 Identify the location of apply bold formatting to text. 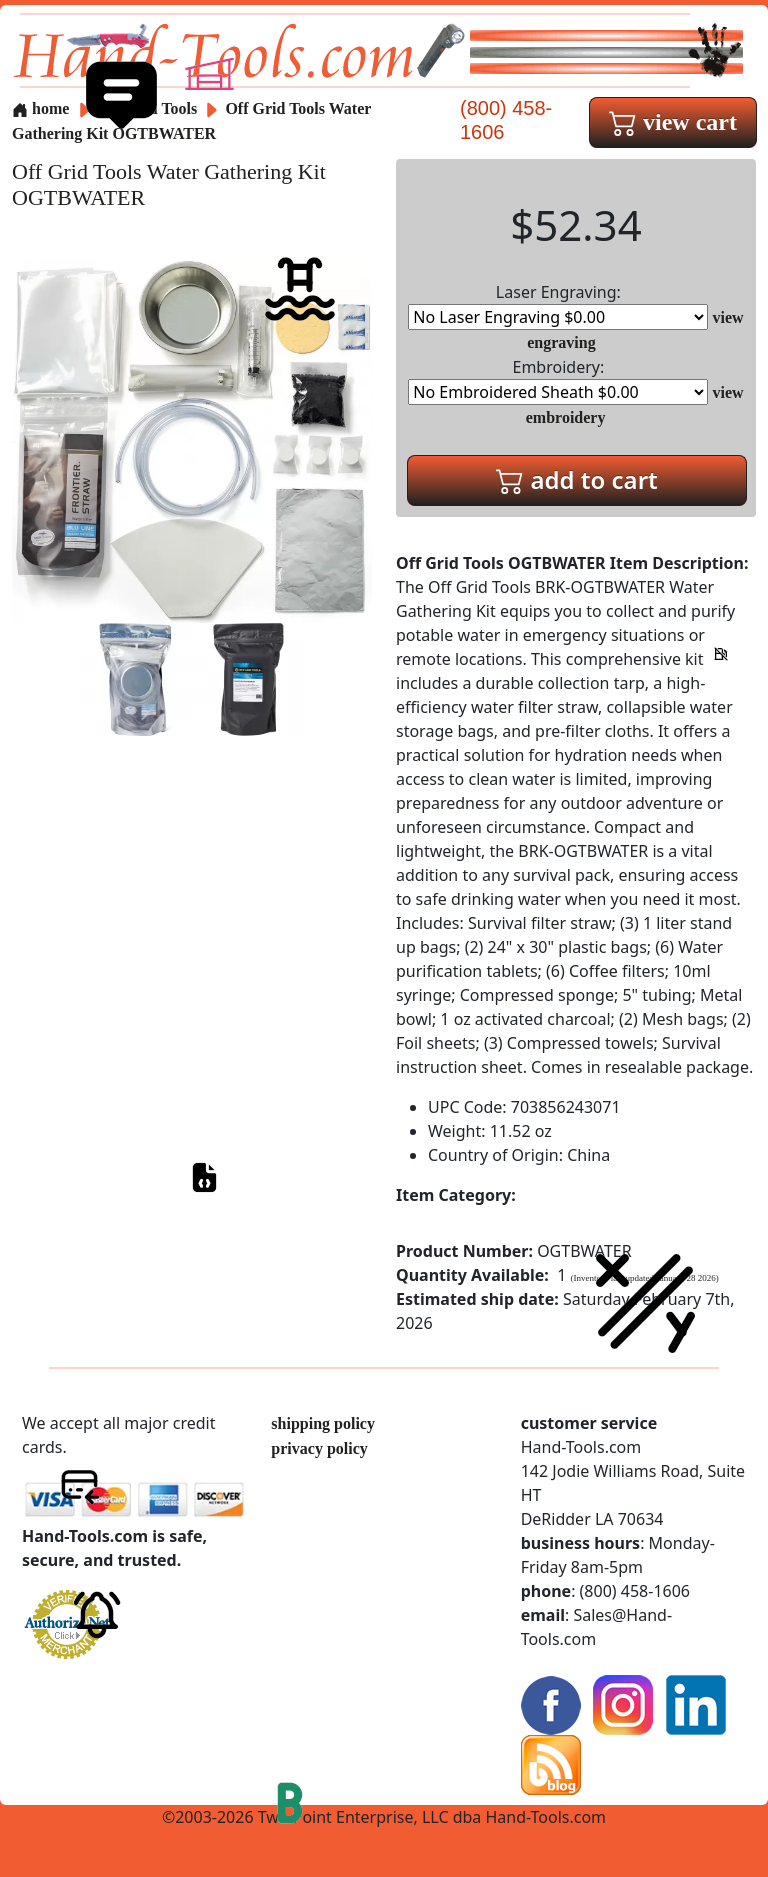
(290, 1803).